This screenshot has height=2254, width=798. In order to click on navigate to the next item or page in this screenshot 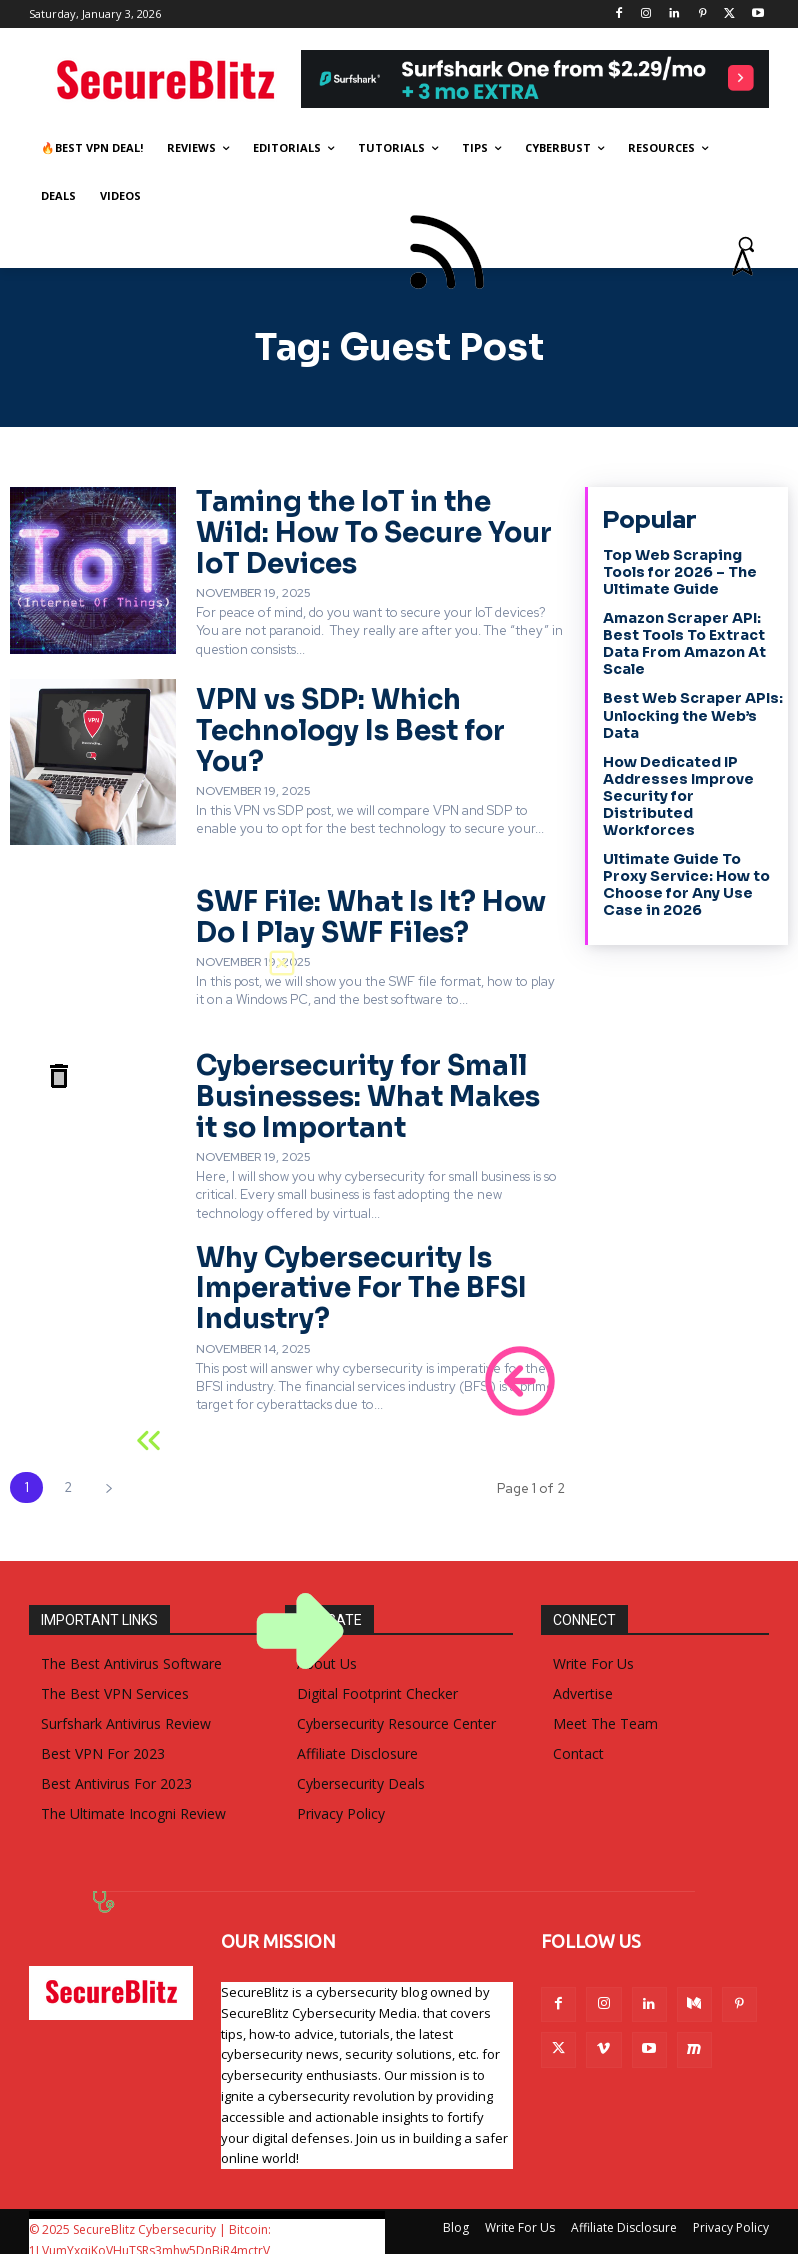, I will do `click(301, 1631)`.